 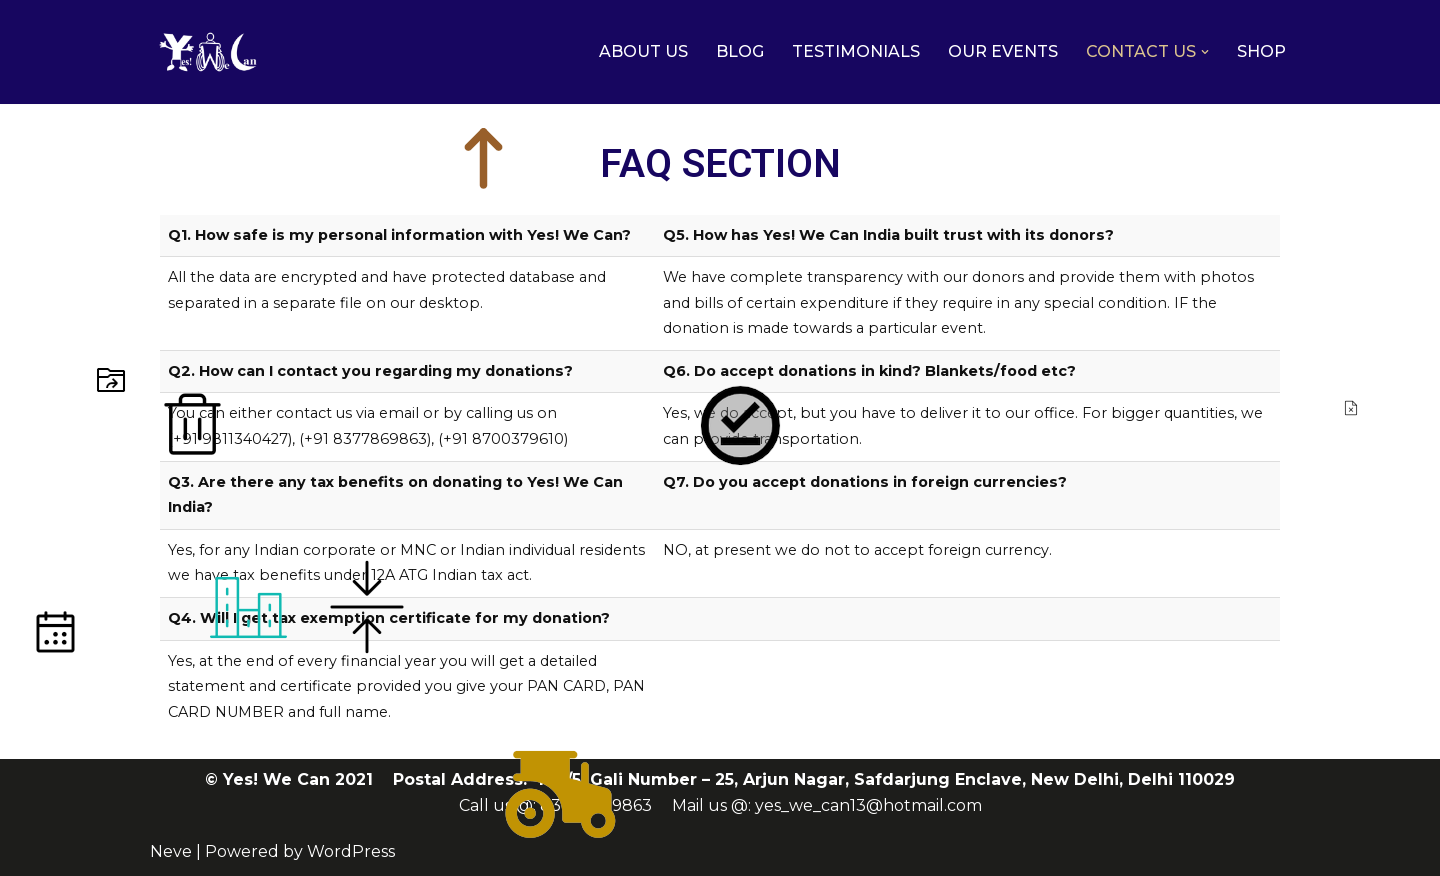 I want to click on delete selected item, so click(x=192, y=426).